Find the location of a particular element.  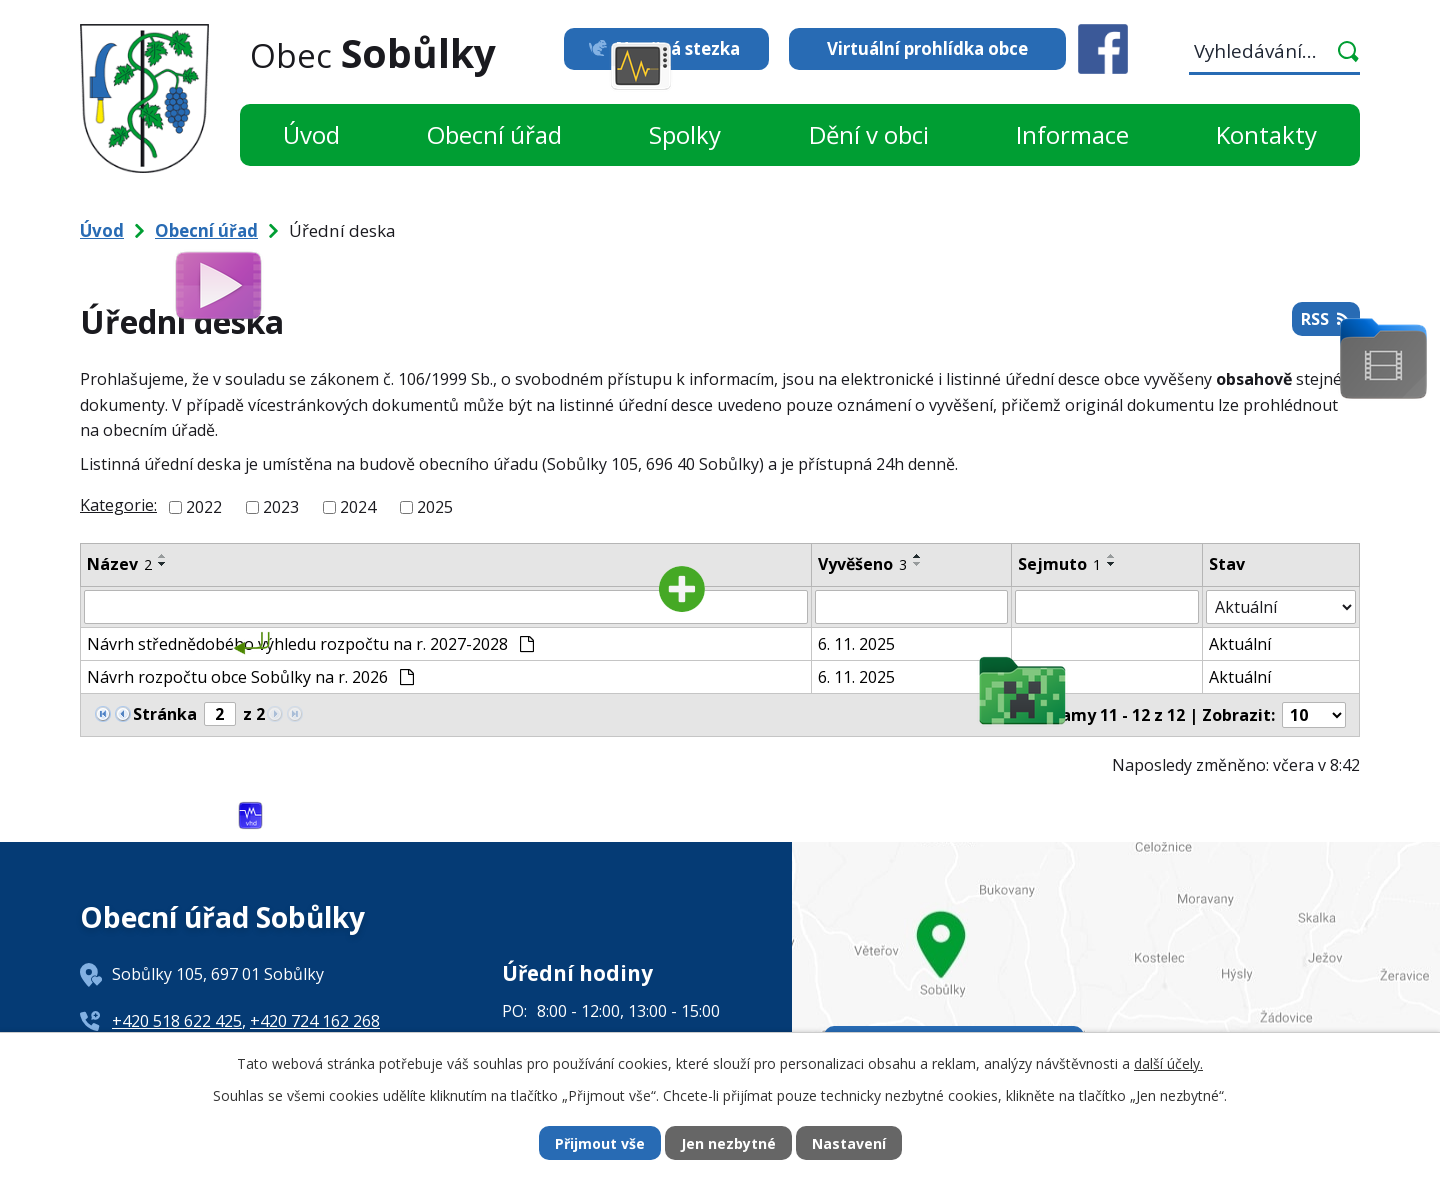

open your videos folder is located at coordinates (1383, 358).